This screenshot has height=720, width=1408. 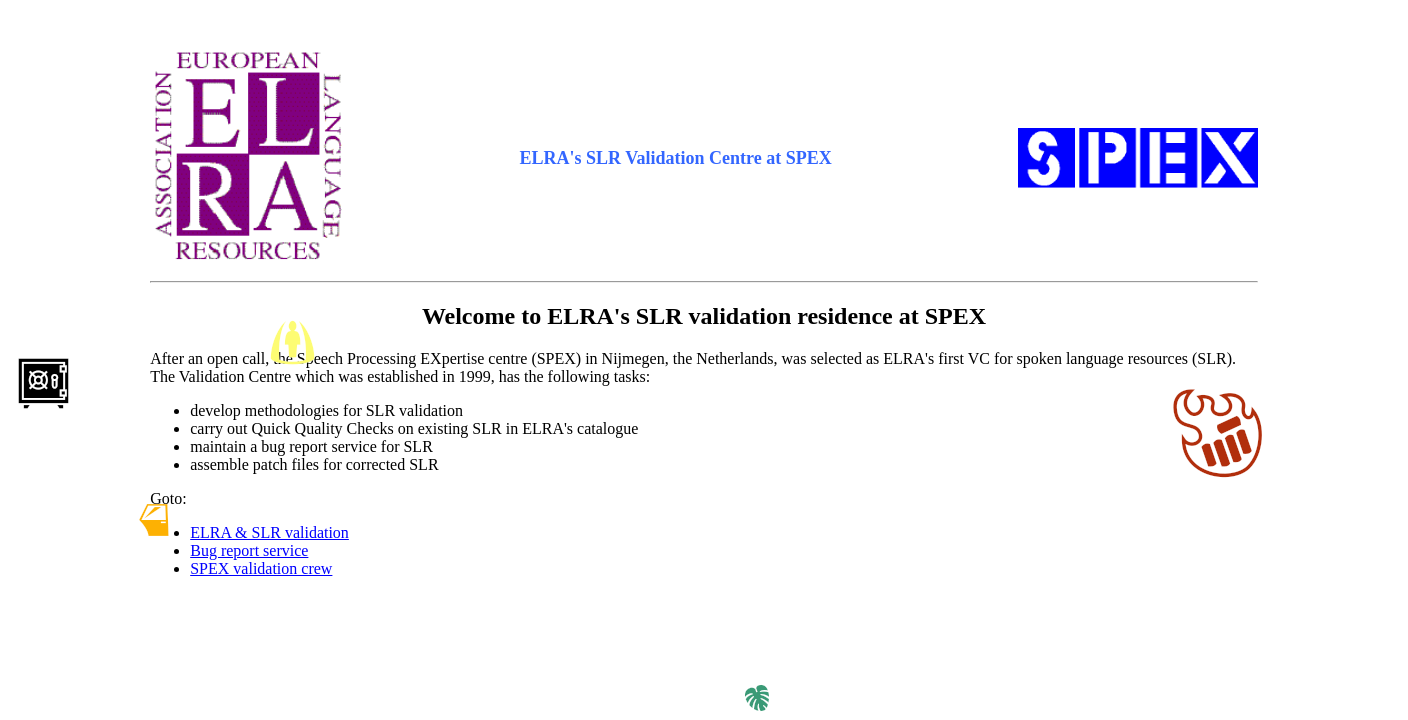 I want to click on decorative plant or nature-themed category icon, so click(x=757, y=698).